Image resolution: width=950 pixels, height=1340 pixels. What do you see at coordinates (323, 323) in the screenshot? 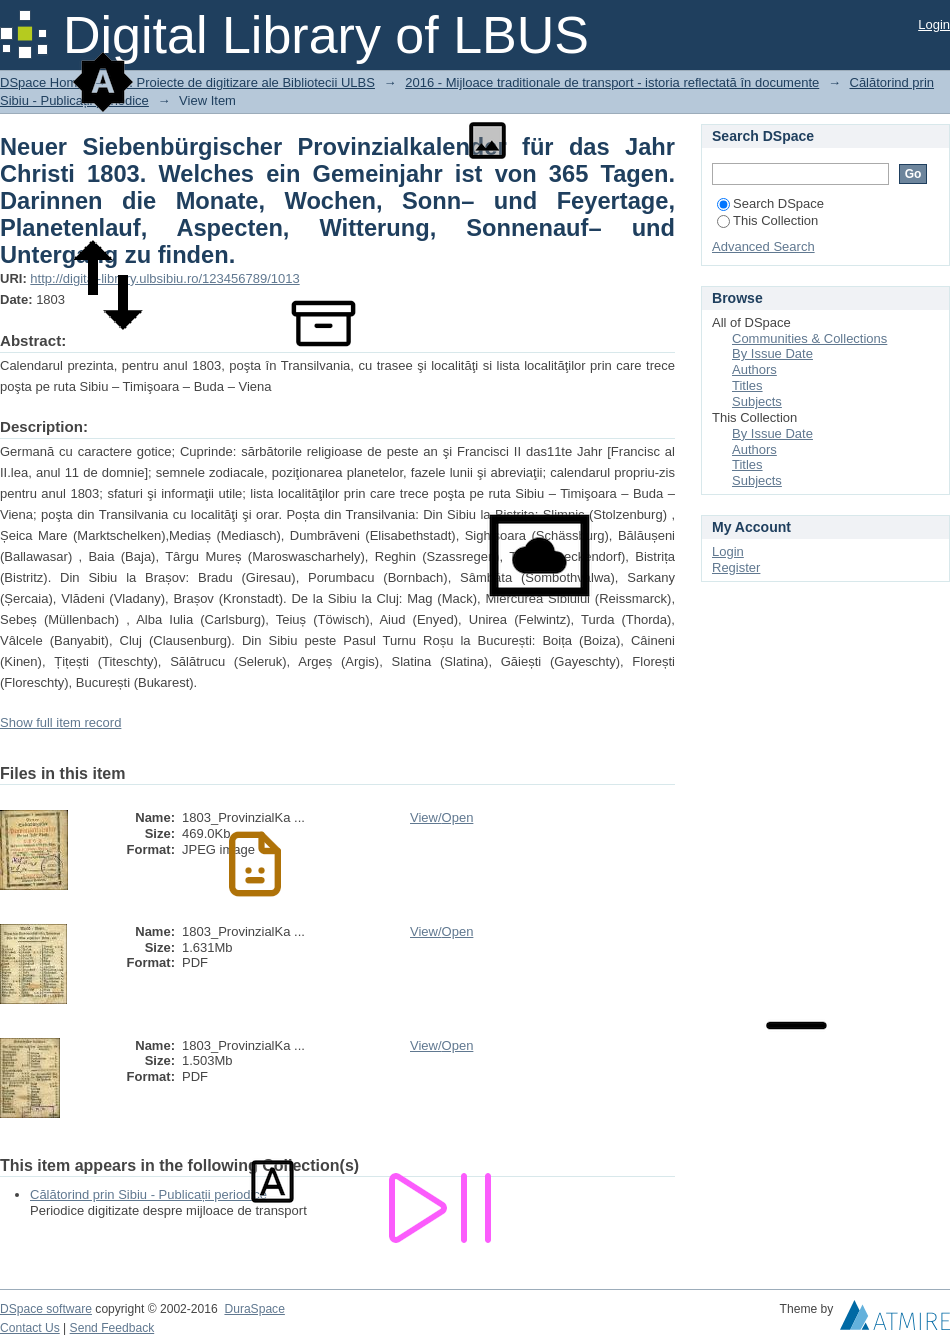
I see `archive this item` at bounding box center [323, 323].